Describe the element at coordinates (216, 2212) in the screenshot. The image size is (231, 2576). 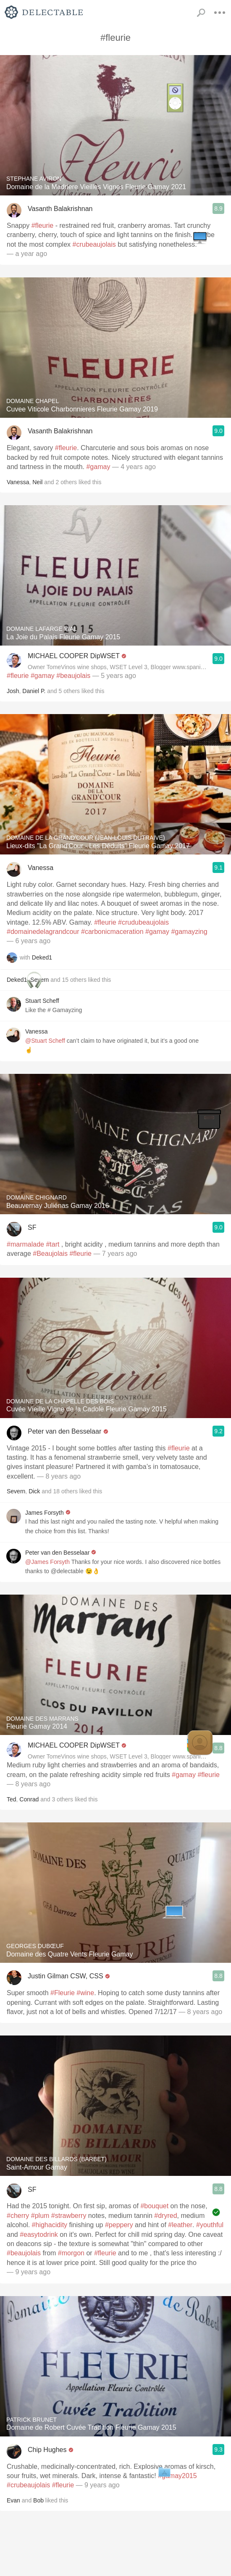
I see `indicates file sync completed successfully` at that location.